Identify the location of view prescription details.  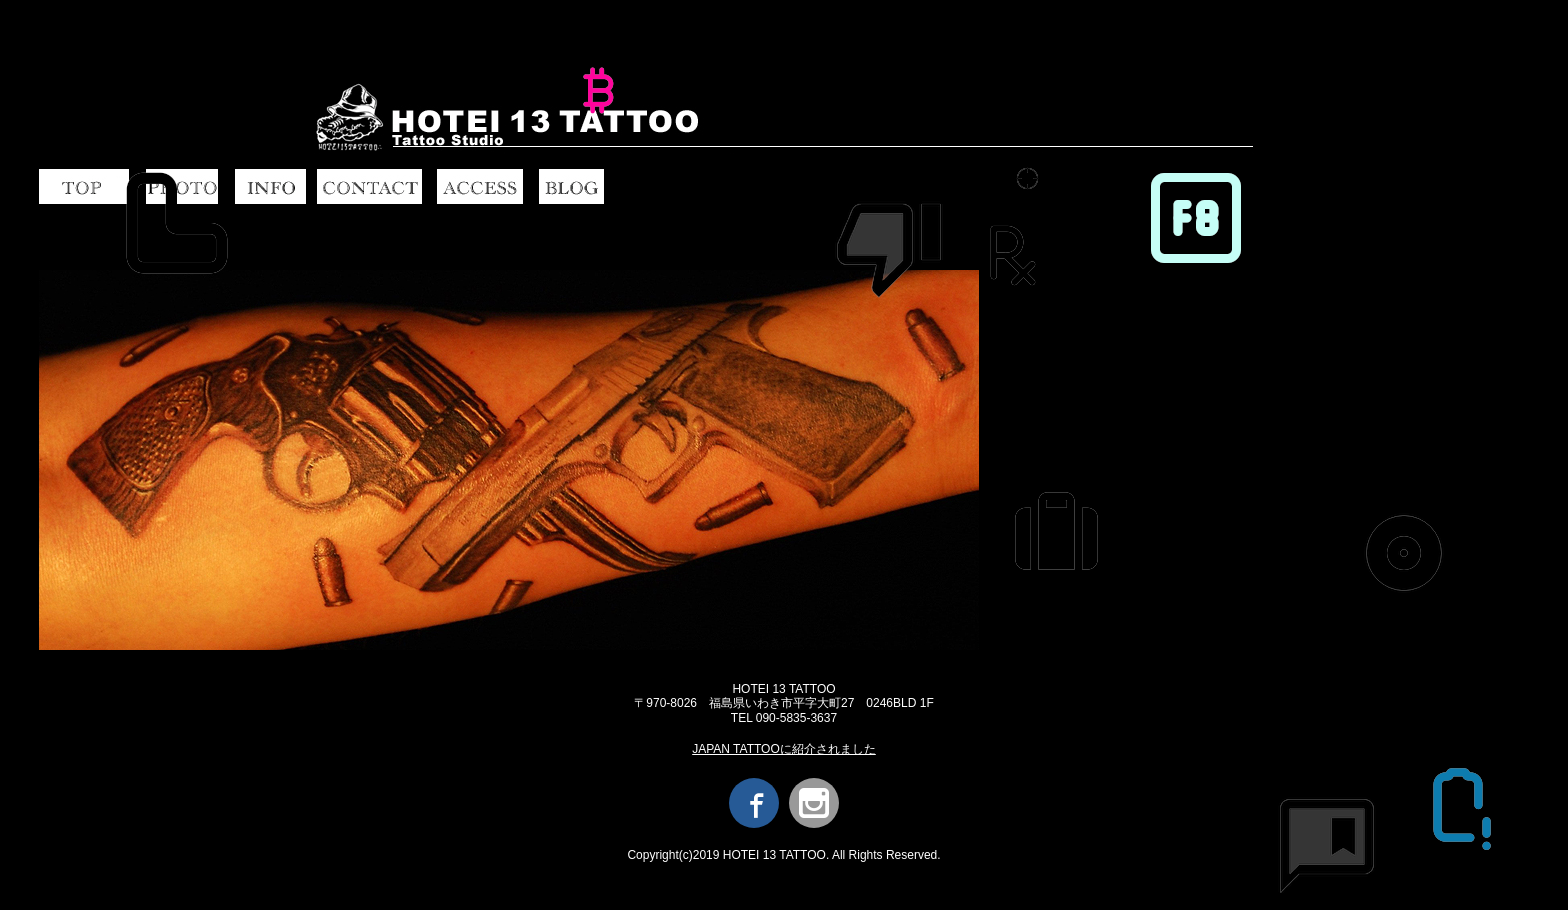
(1011, 255).